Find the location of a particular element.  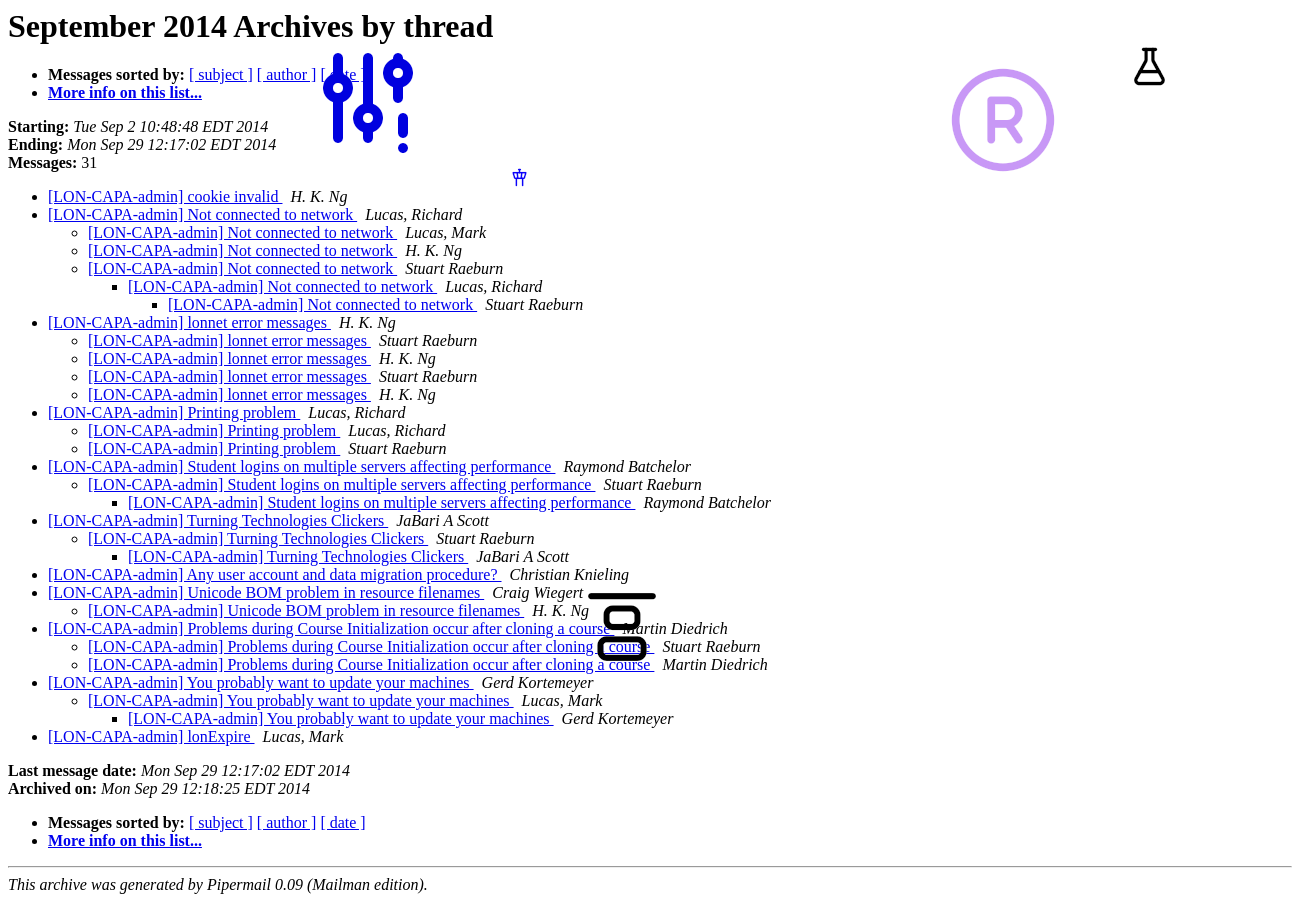

align items to the top of the container is located at coordinates (622, 627).